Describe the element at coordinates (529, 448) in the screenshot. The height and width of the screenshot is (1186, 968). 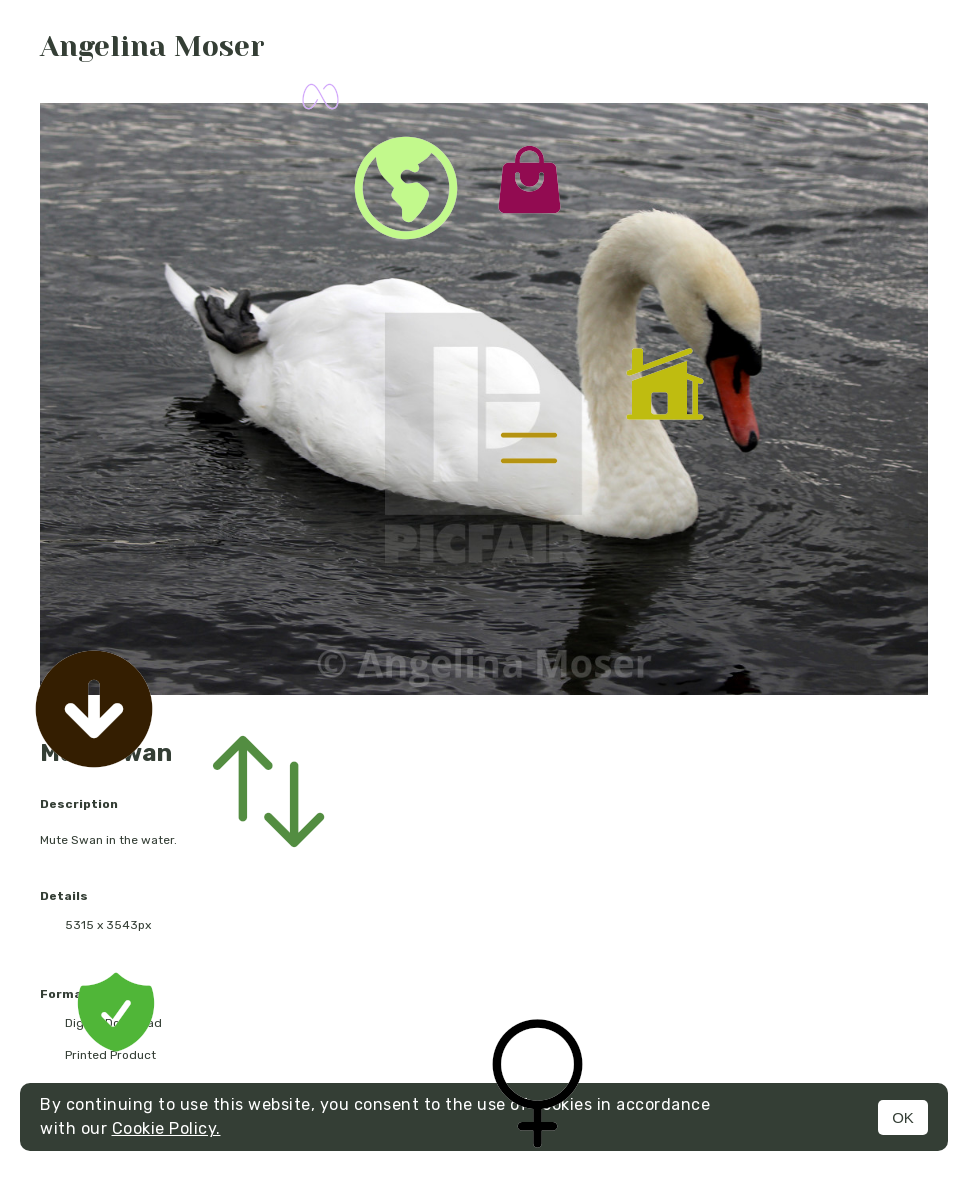
I see `open navigation menu` at that location.